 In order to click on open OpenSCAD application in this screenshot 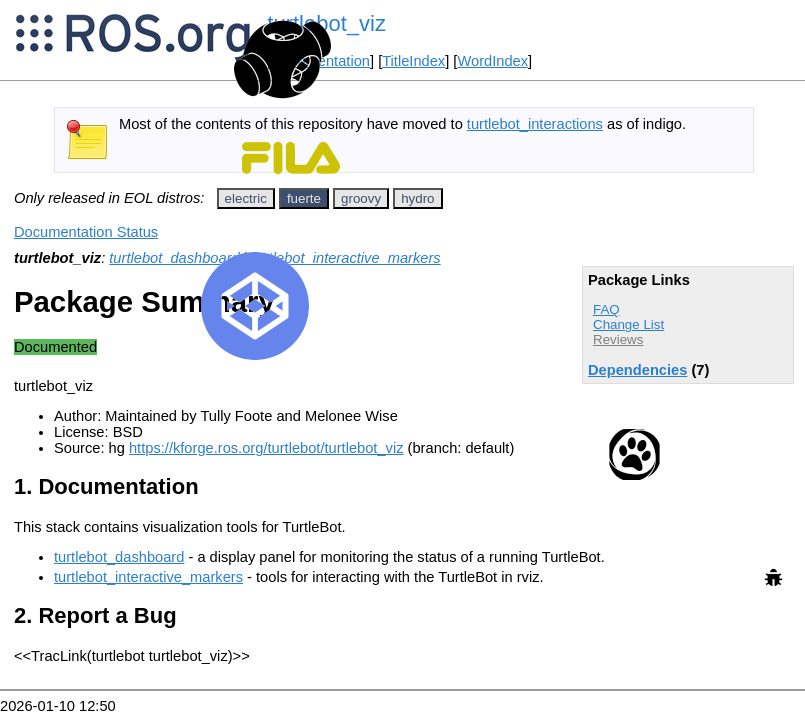, I will do `click(282, 59)`.